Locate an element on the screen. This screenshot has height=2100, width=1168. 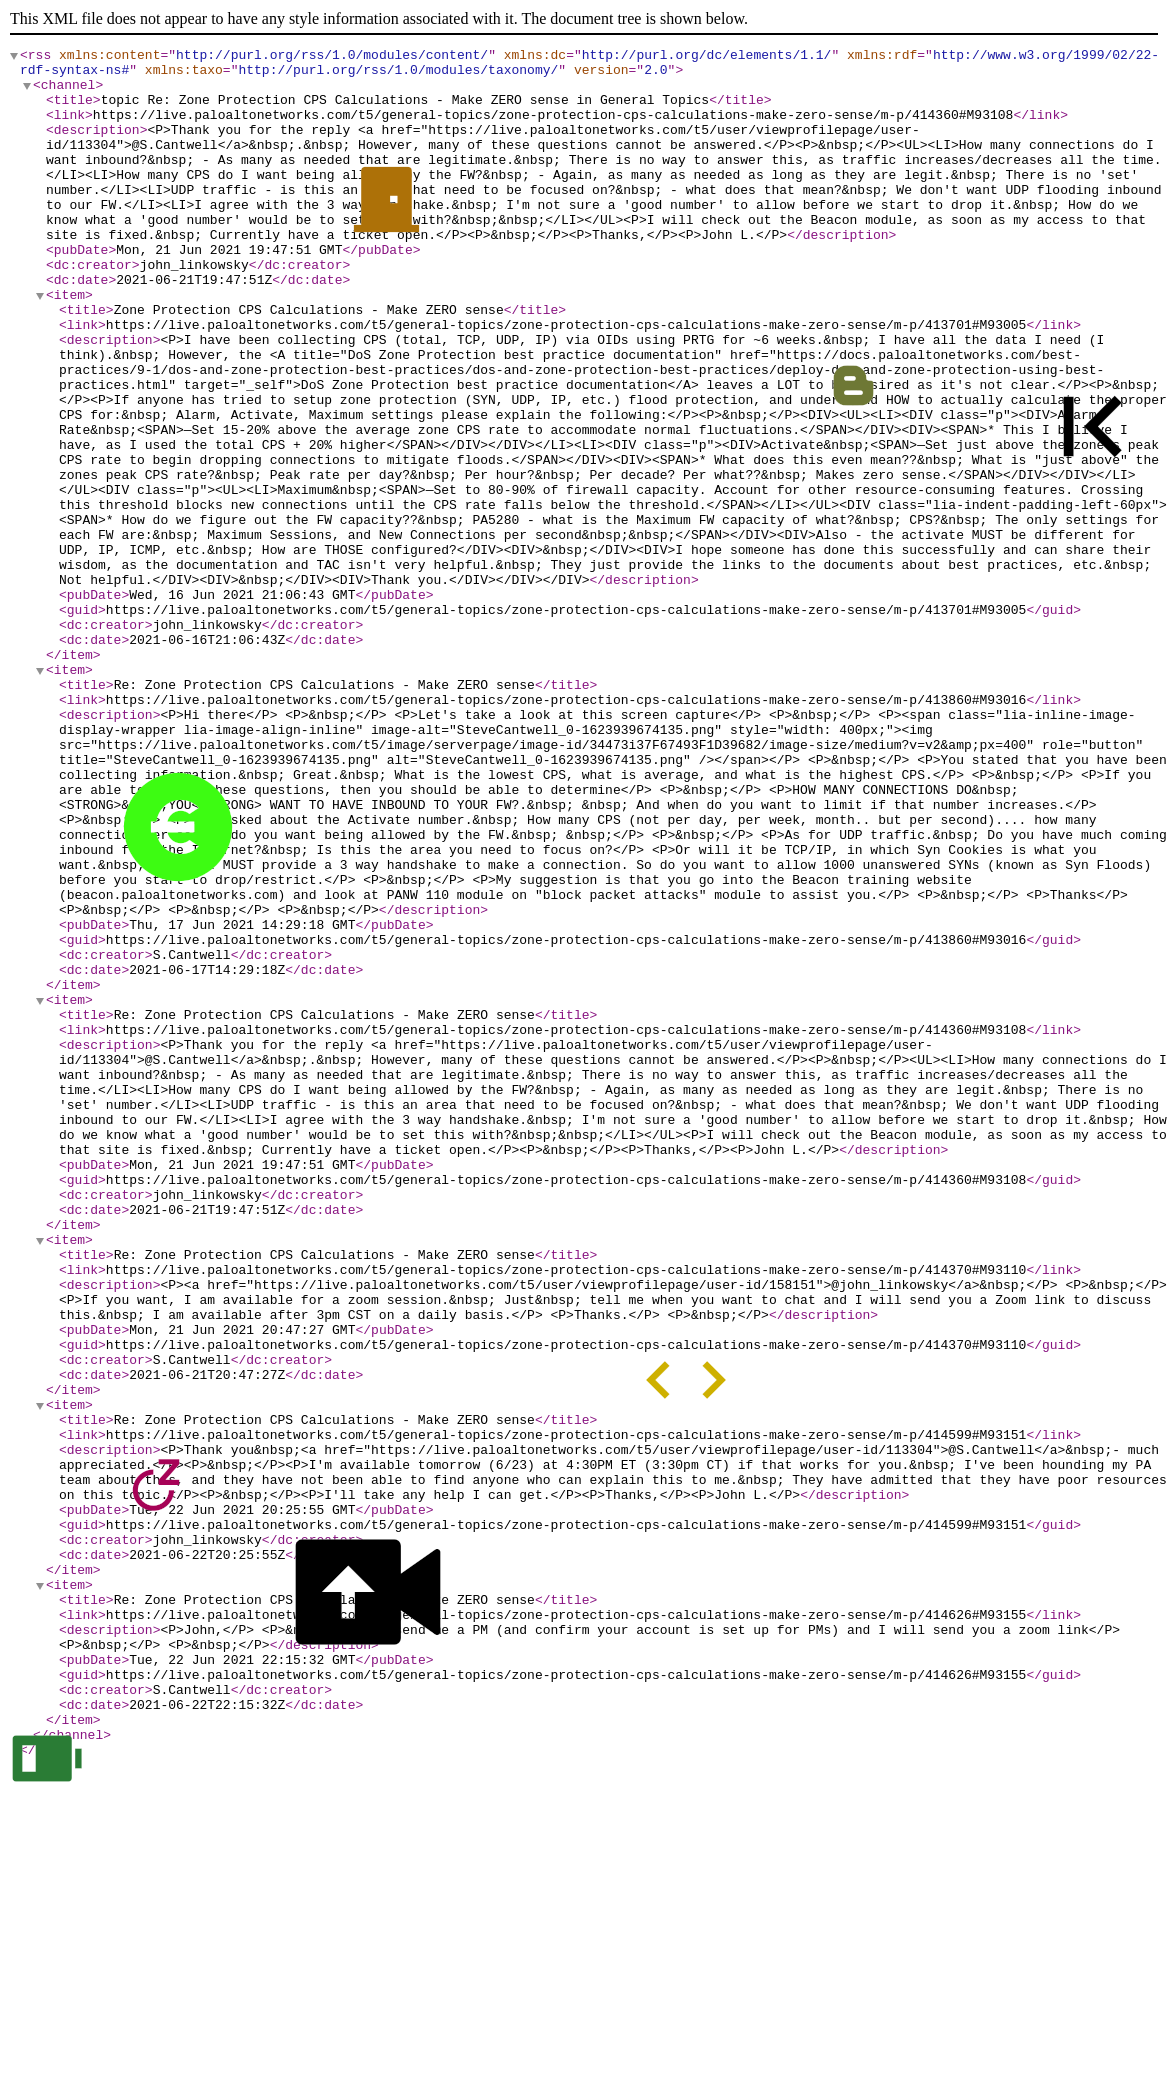
skip to previous track is located at coordinates (1088, 426).